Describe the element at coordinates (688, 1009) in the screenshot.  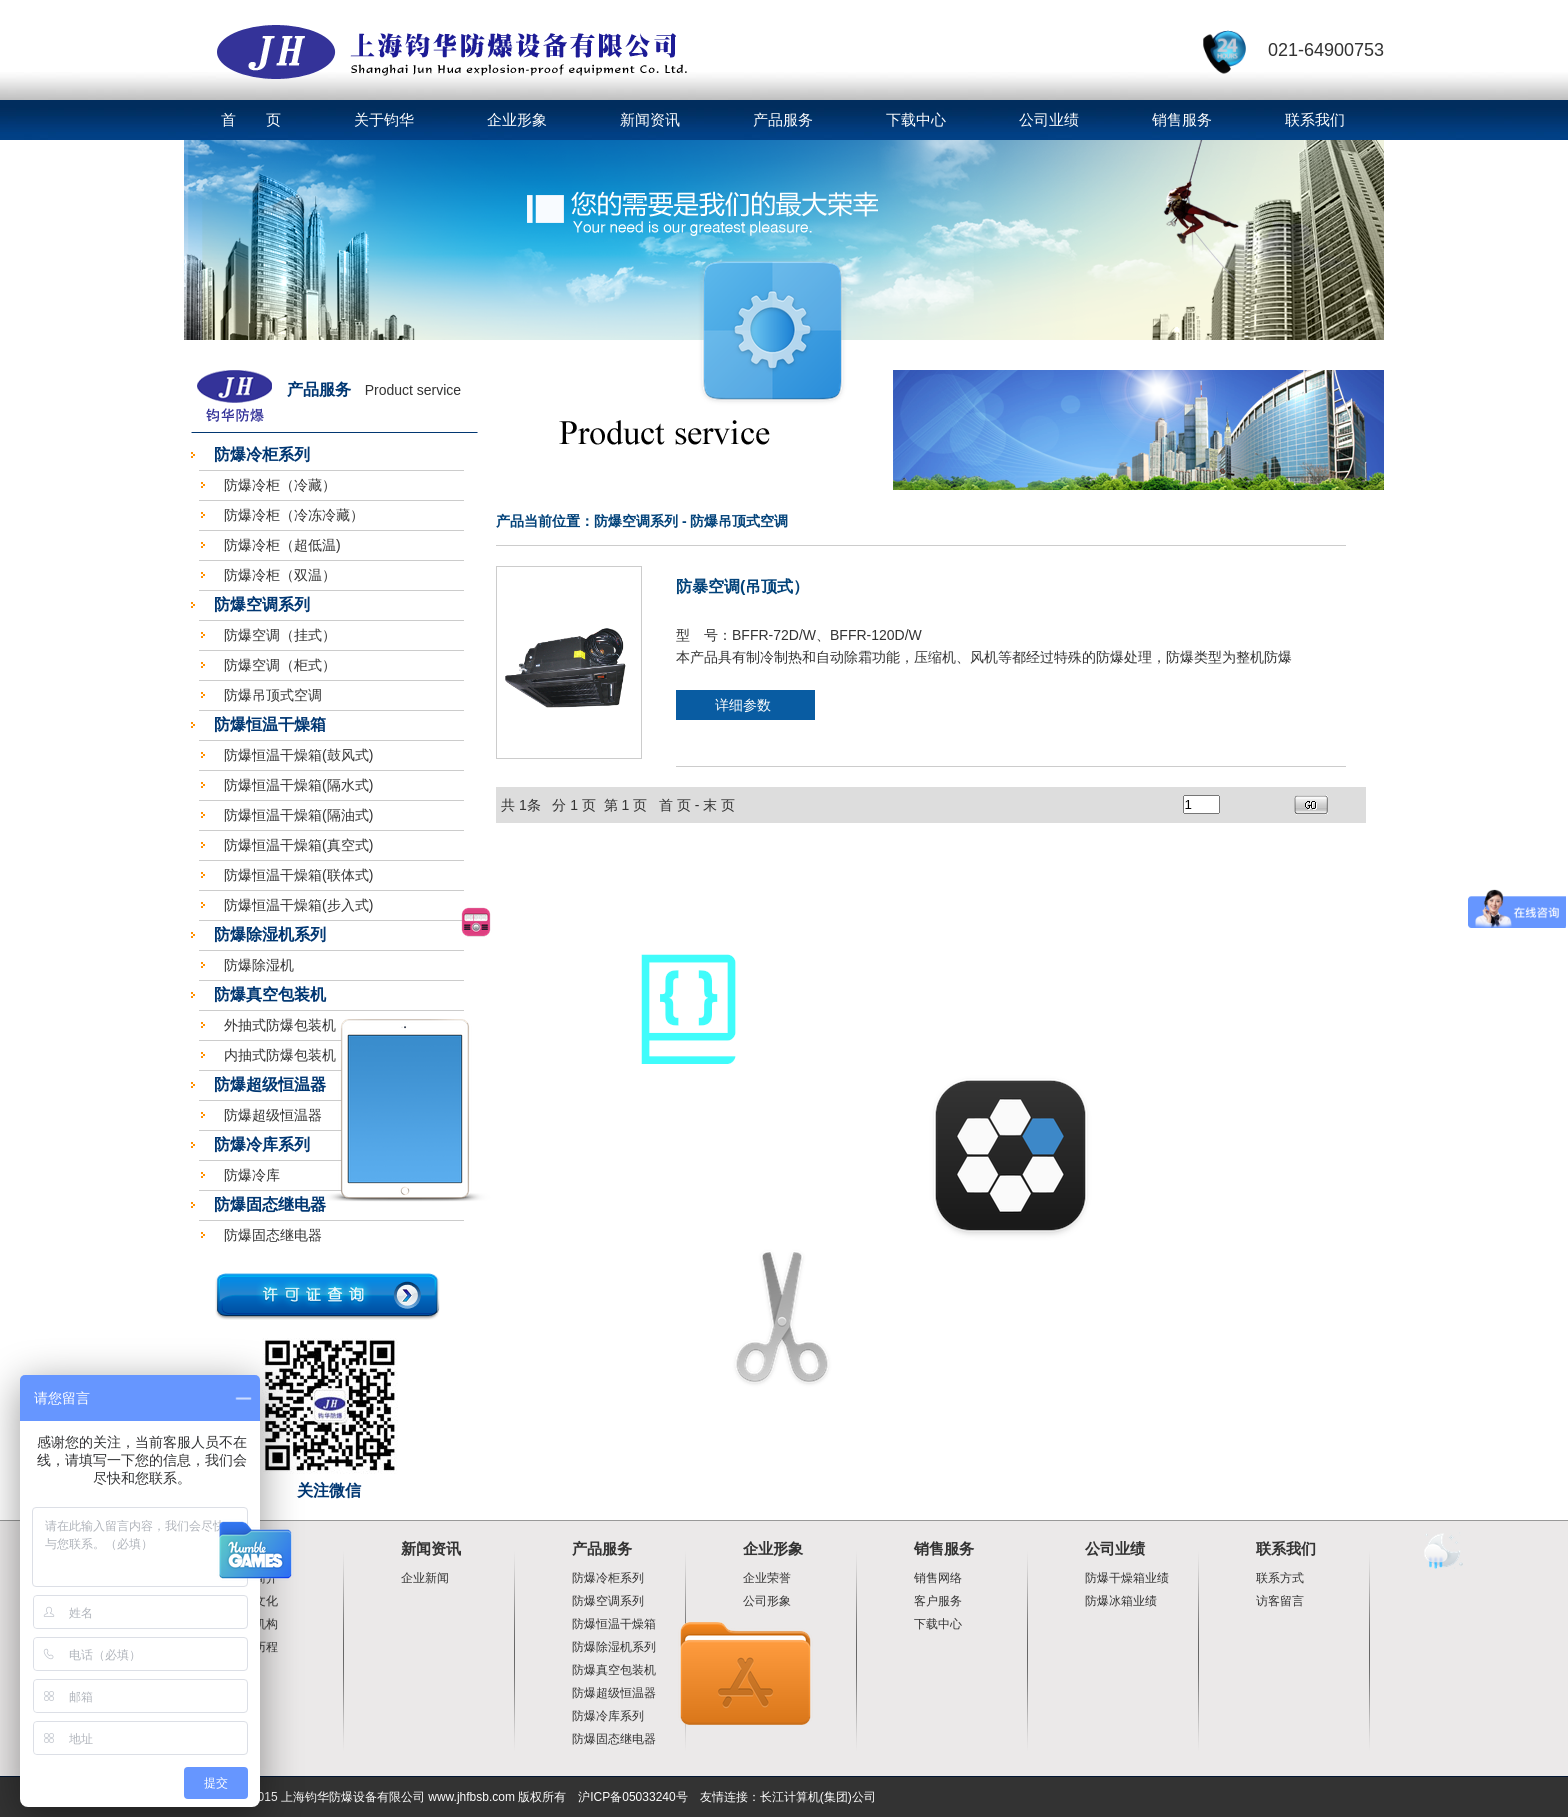
I see `open developer documentation` at that location.